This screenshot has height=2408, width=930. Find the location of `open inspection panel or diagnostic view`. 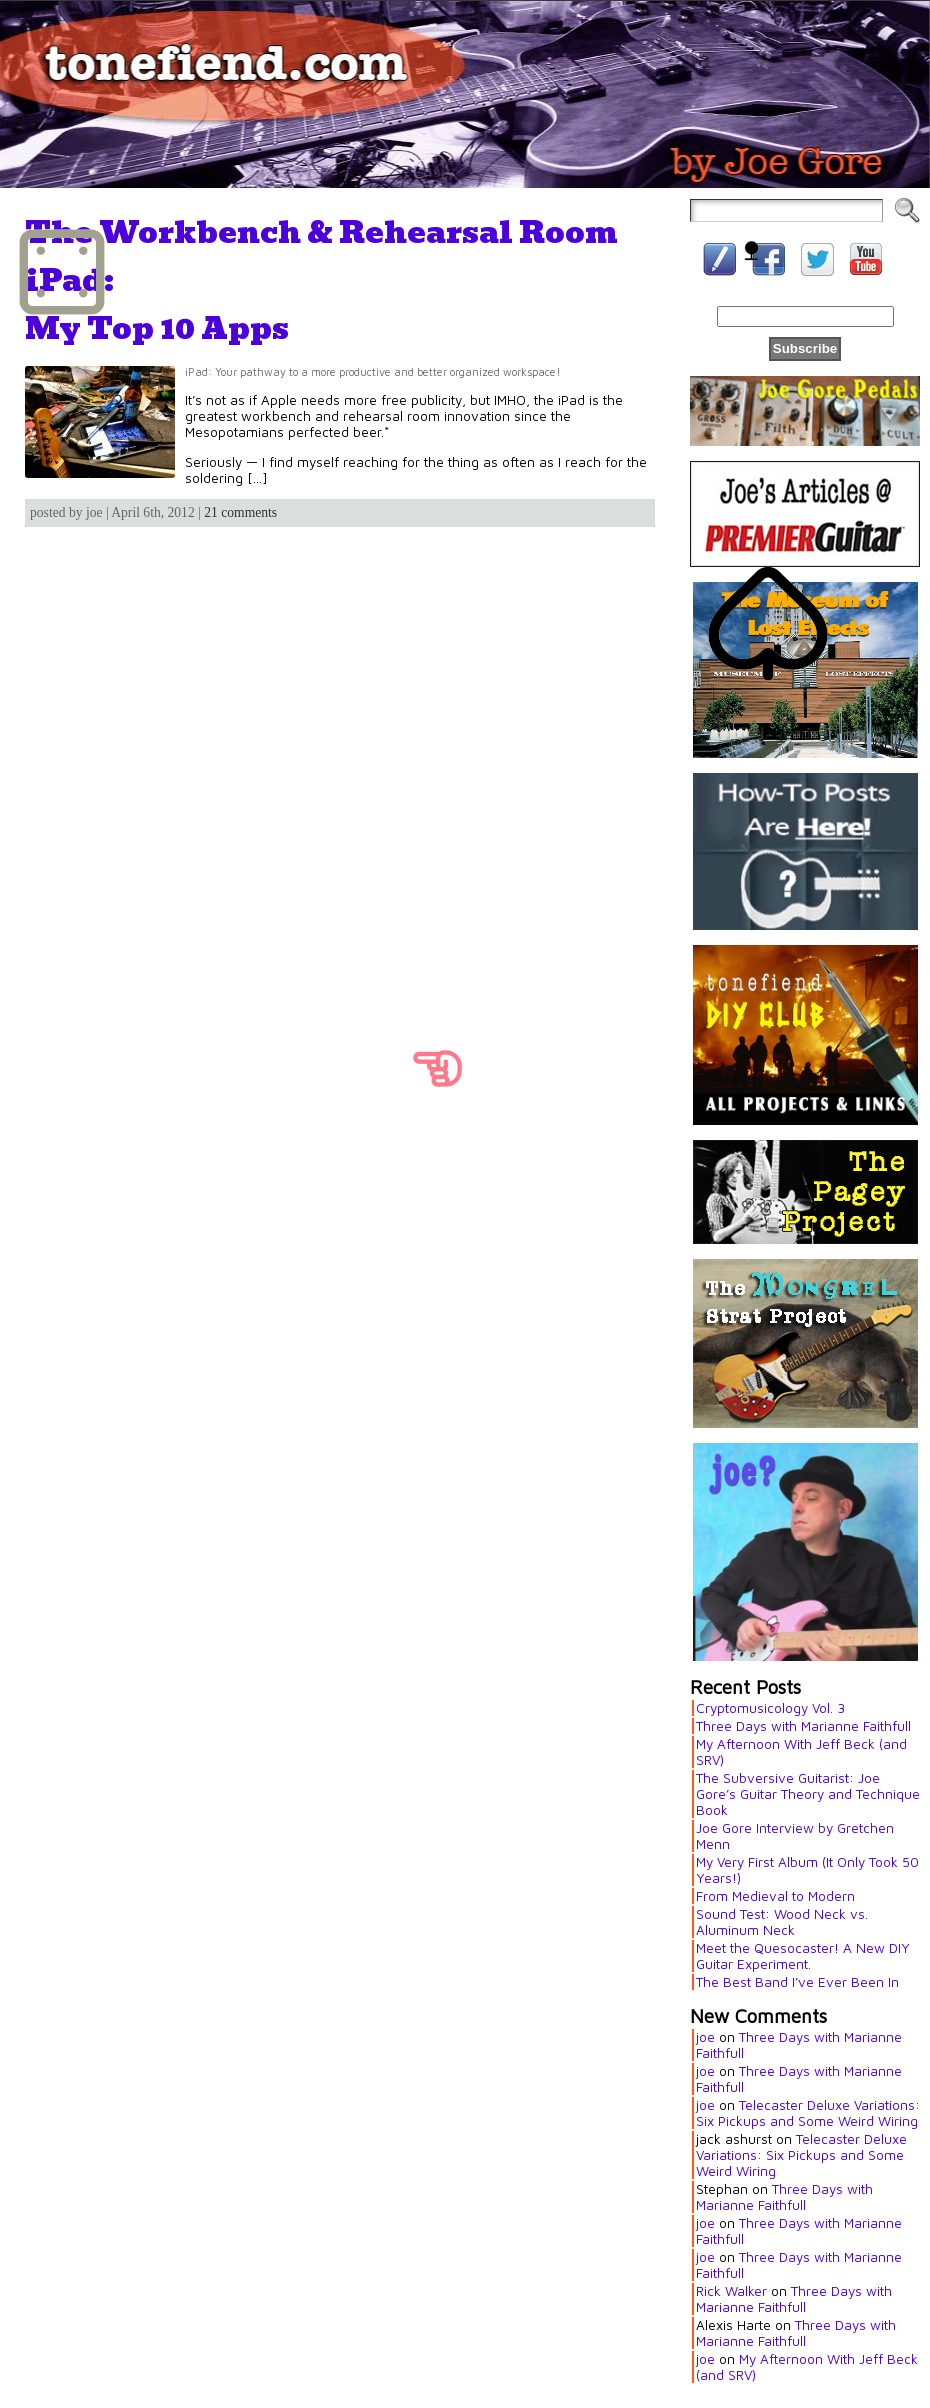

open inspection panel or diagnostic view is located at coordinates (62, 272).